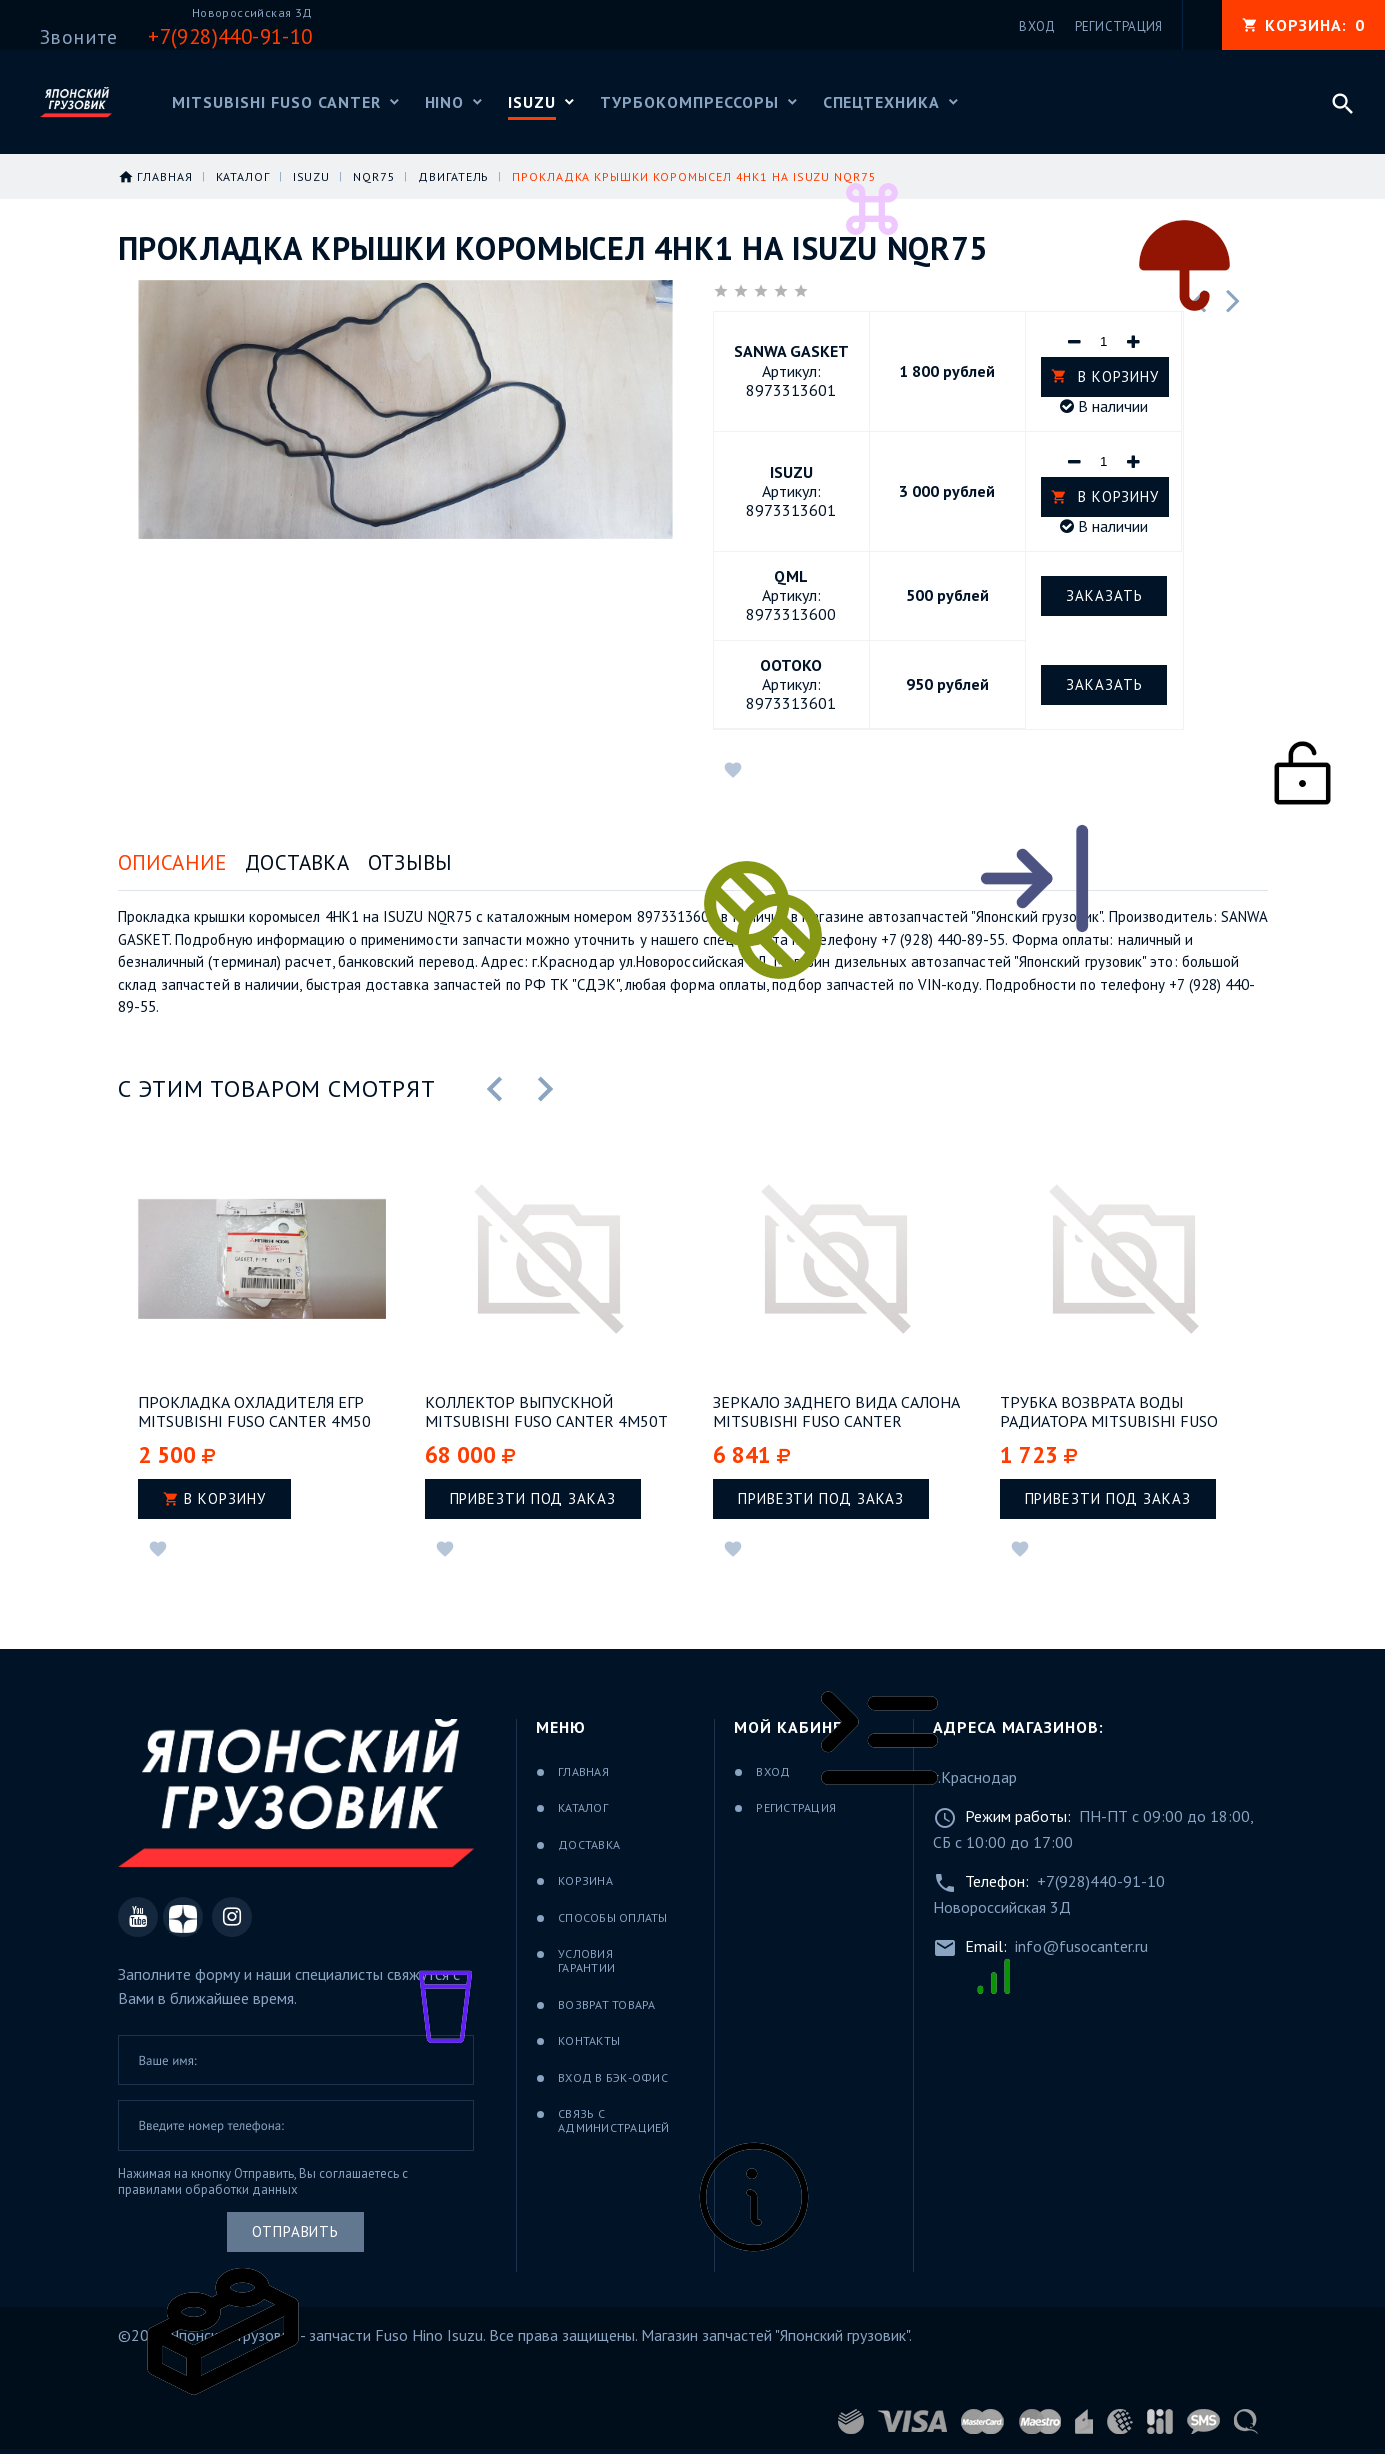 The image size is (1385, 2454). What do you see at coordinates (763, 920) in the screenshot?
I see `exclude overlapping items from selection` at bounding box center [763, 920].